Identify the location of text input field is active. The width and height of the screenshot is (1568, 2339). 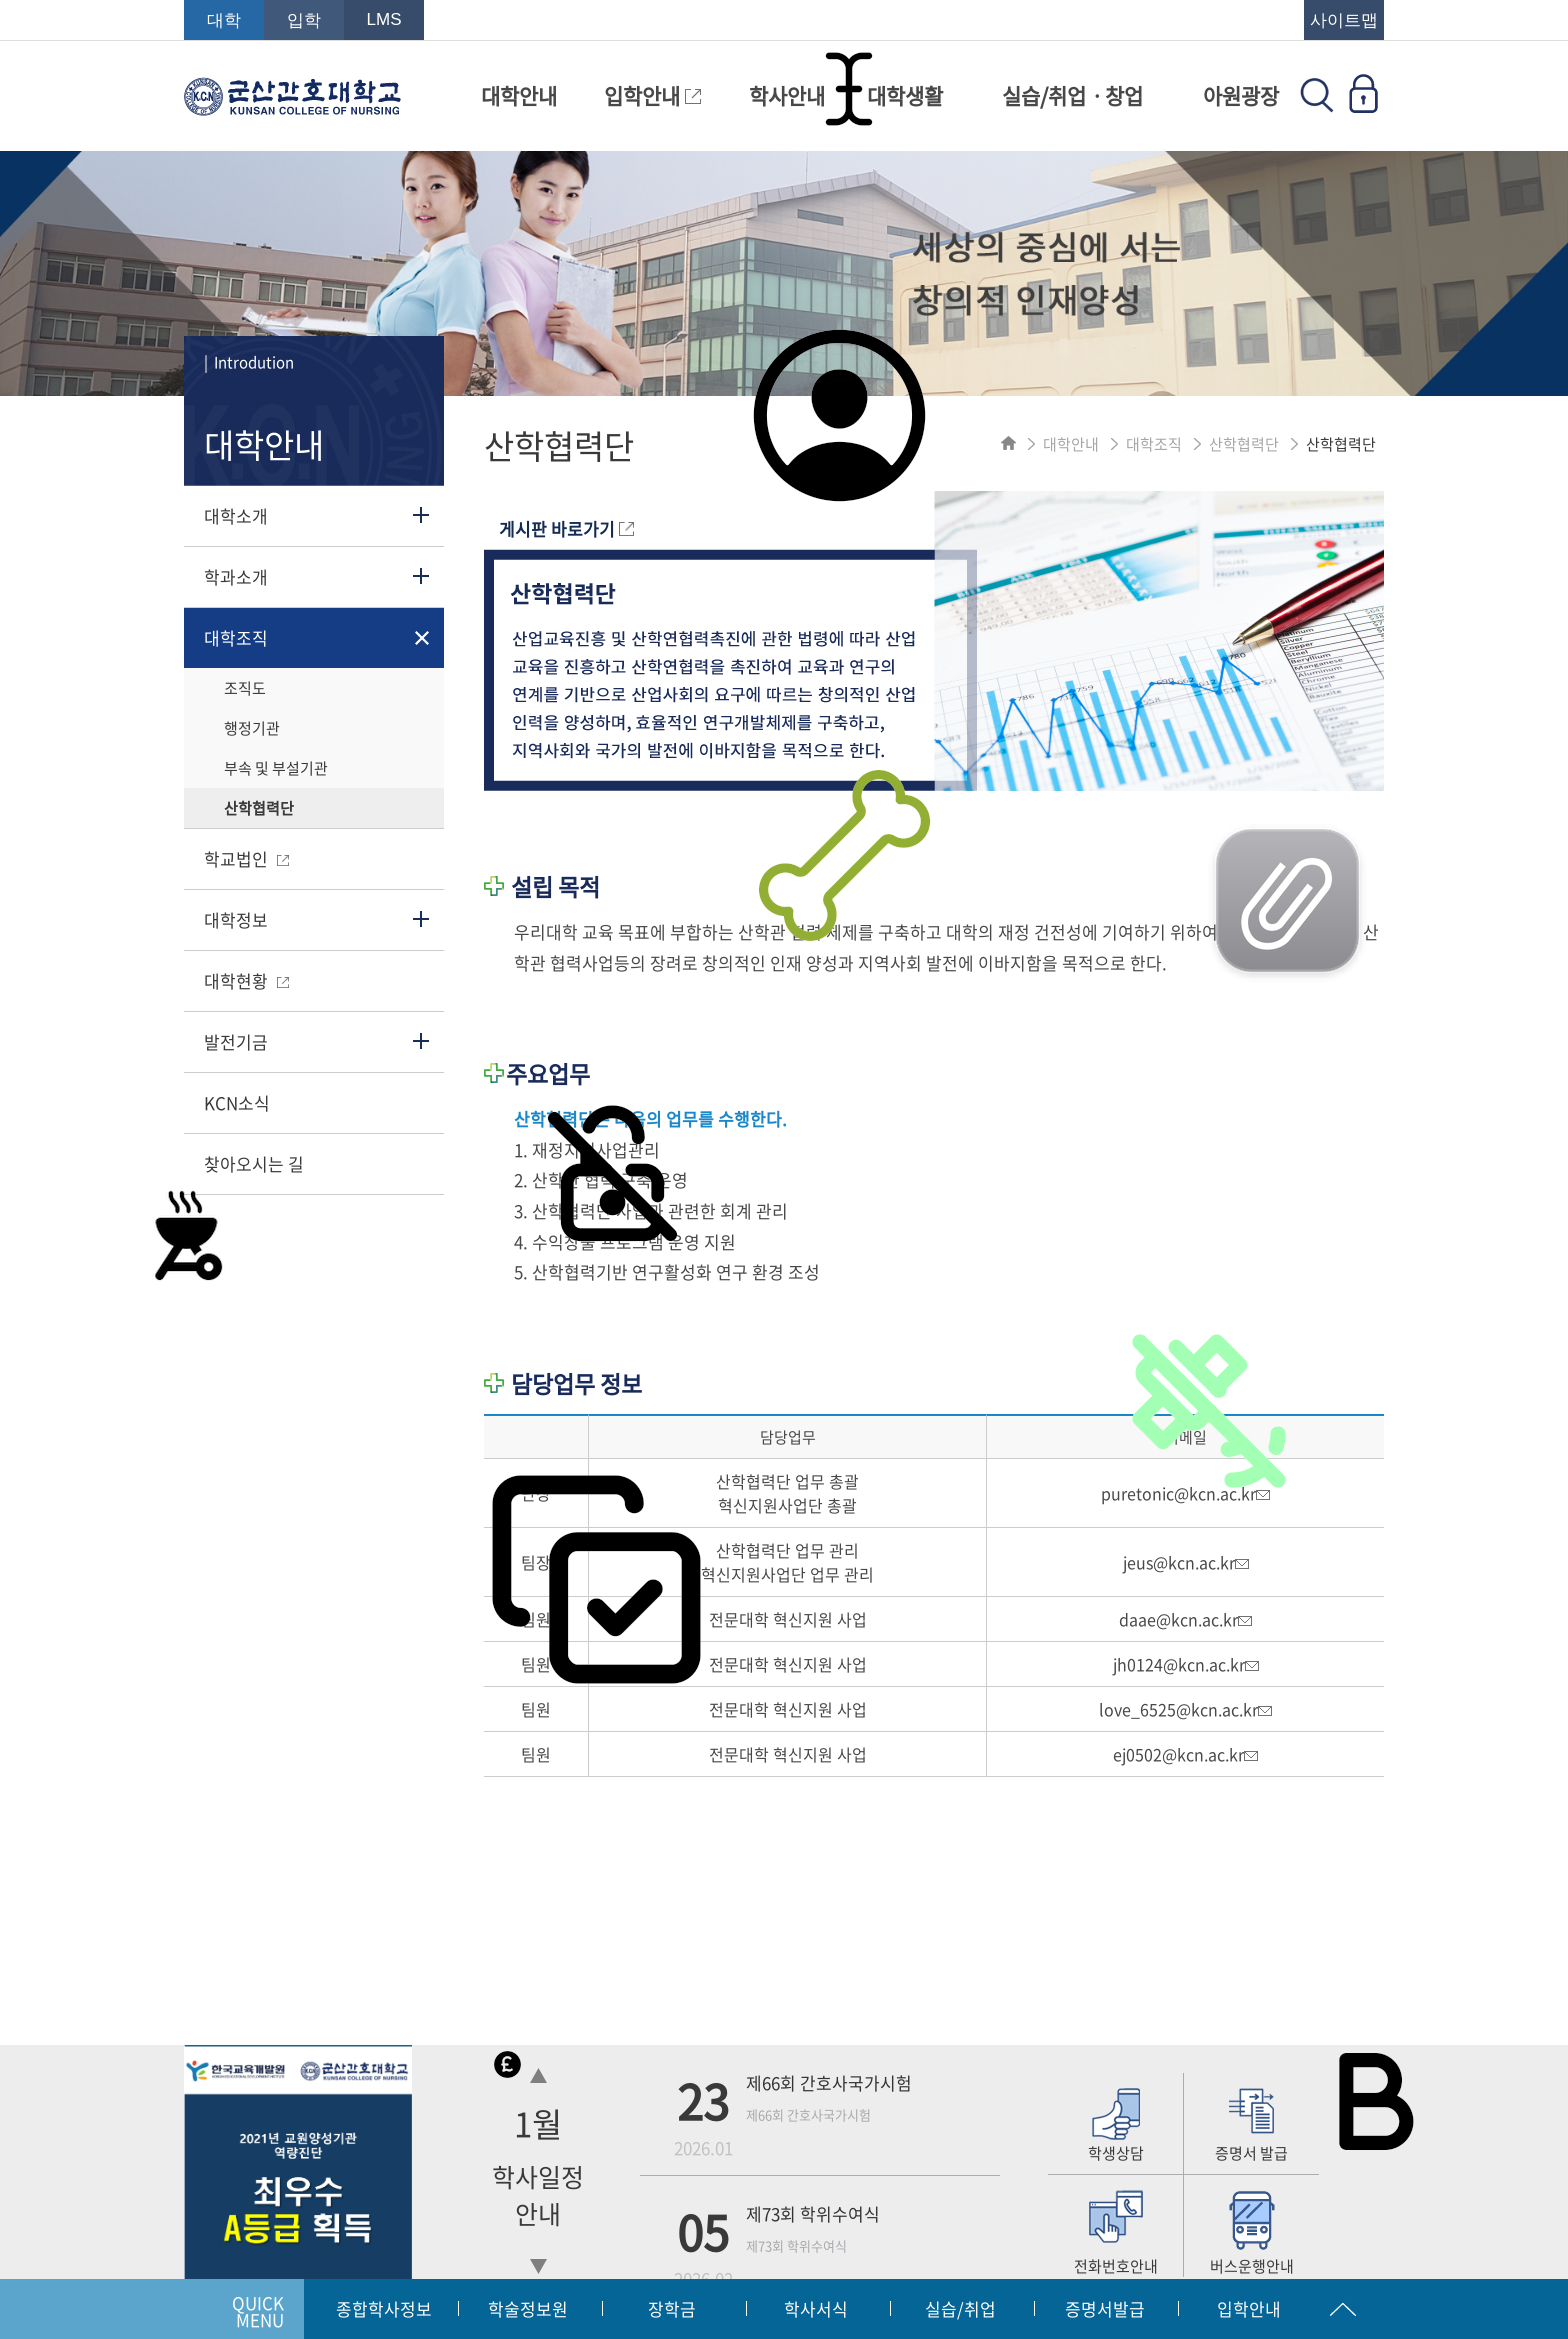
(849, 89).